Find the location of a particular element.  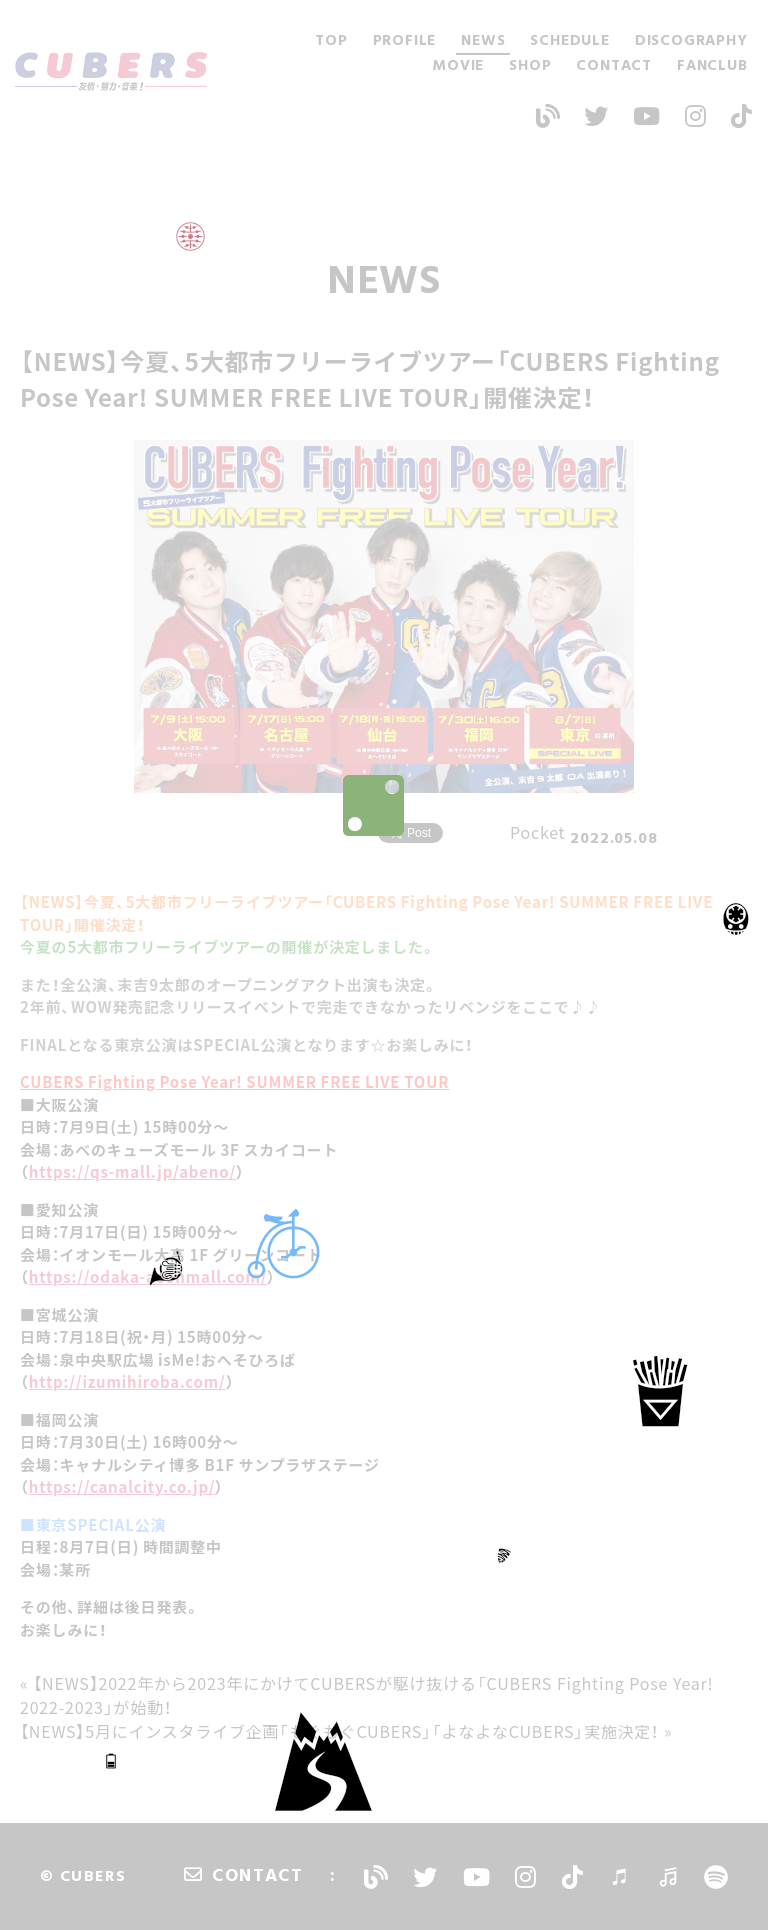

vintage or classic cycling mode is located at coordinates (283, 1242).